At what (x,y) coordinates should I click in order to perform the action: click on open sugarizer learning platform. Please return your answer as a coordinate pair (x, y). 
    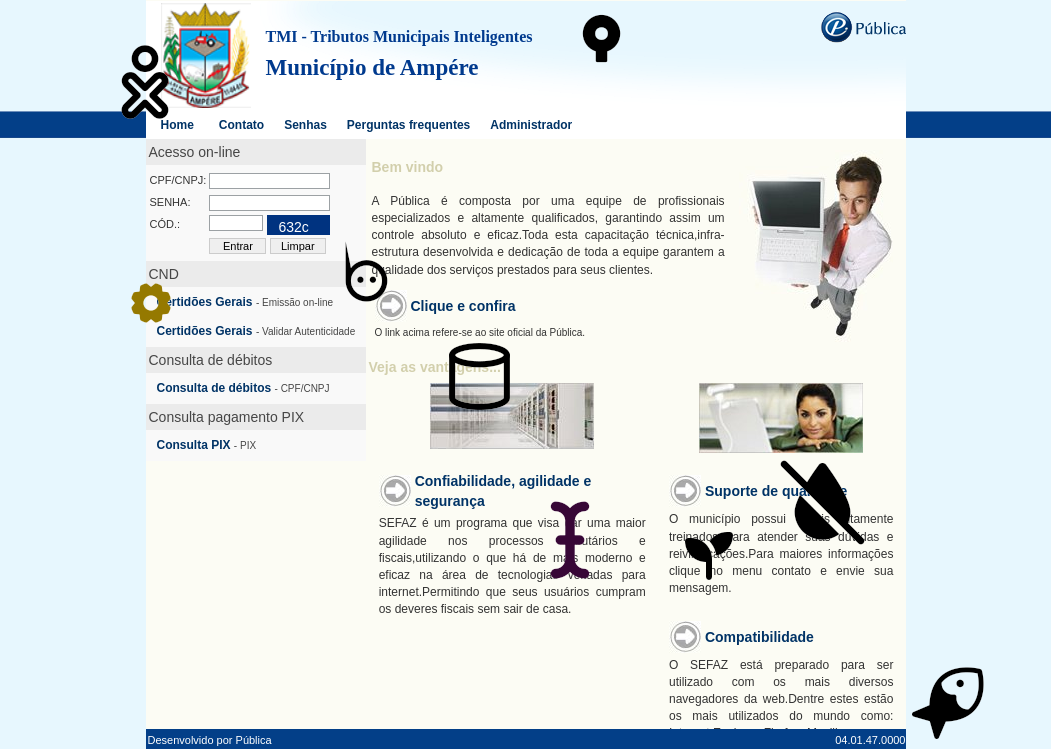
    Looking at the image, I should click on (145, 82).